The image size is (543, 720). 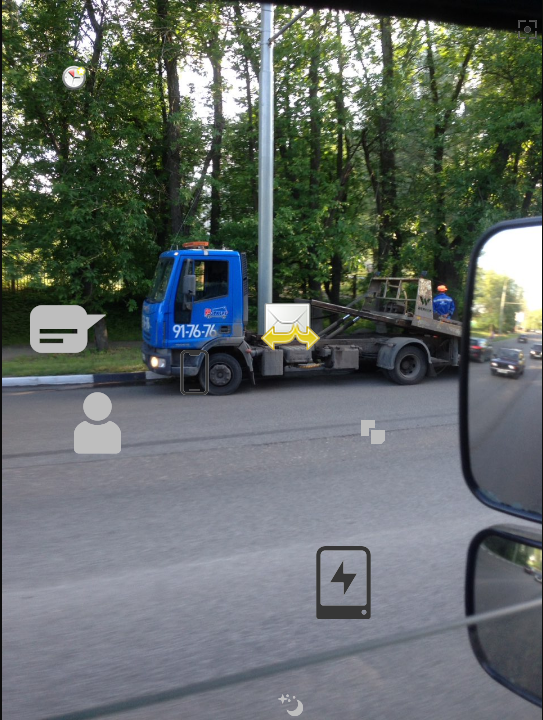 What do you see at coordinates (343, 582) in the screenshot?
I see `indicates uninterruptible power supply (UPS) device connected` at bounding box center [343, 582].